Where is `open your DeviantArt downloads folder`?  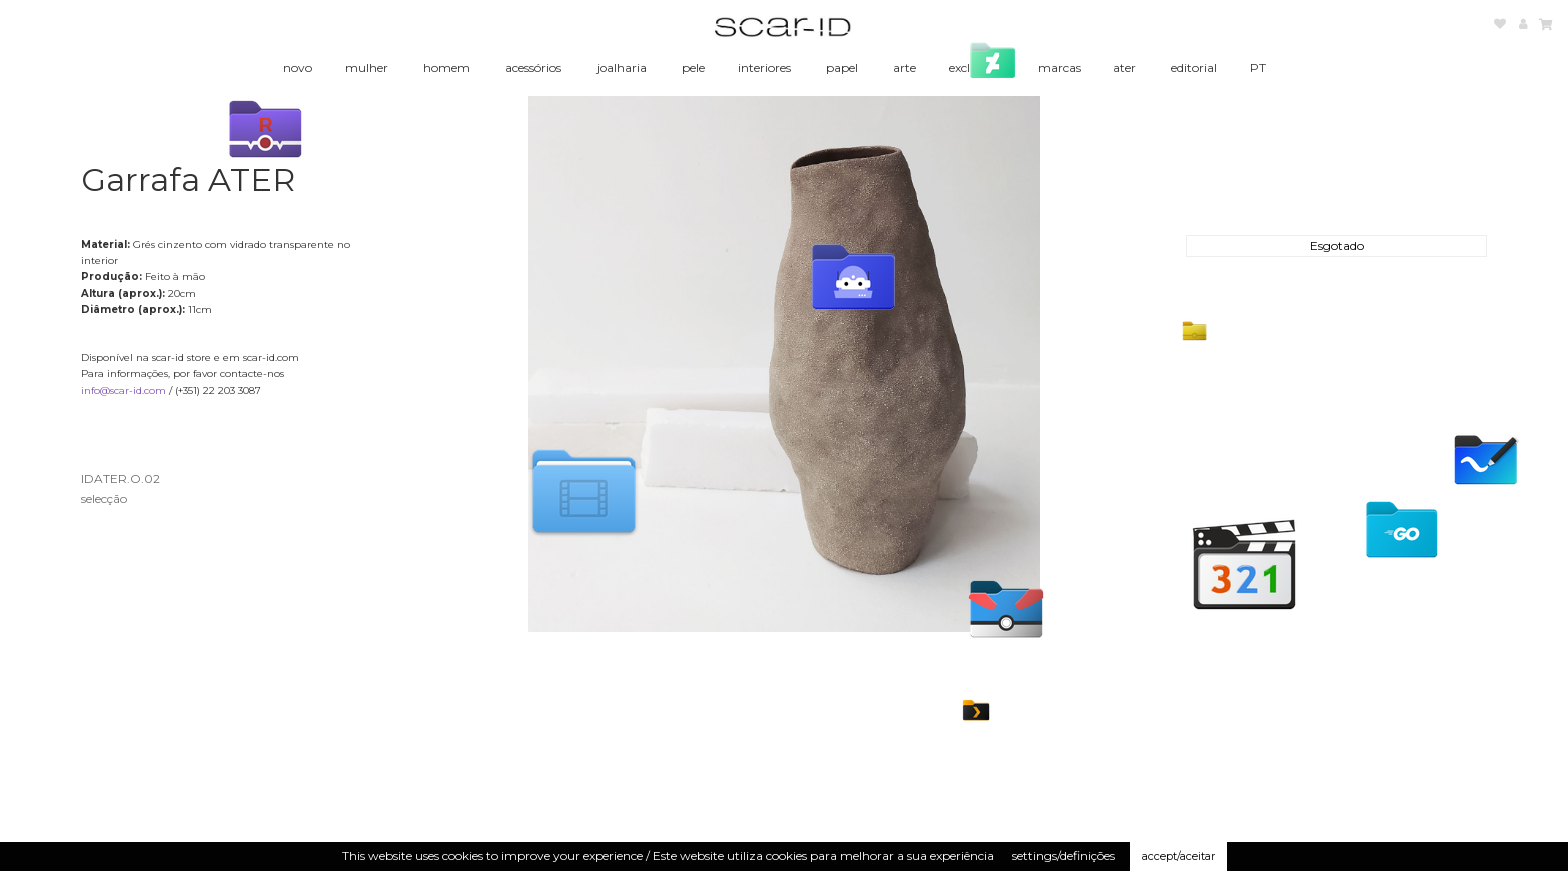
open your DeviantArt downloads folder is located at coordinates (992, 61).